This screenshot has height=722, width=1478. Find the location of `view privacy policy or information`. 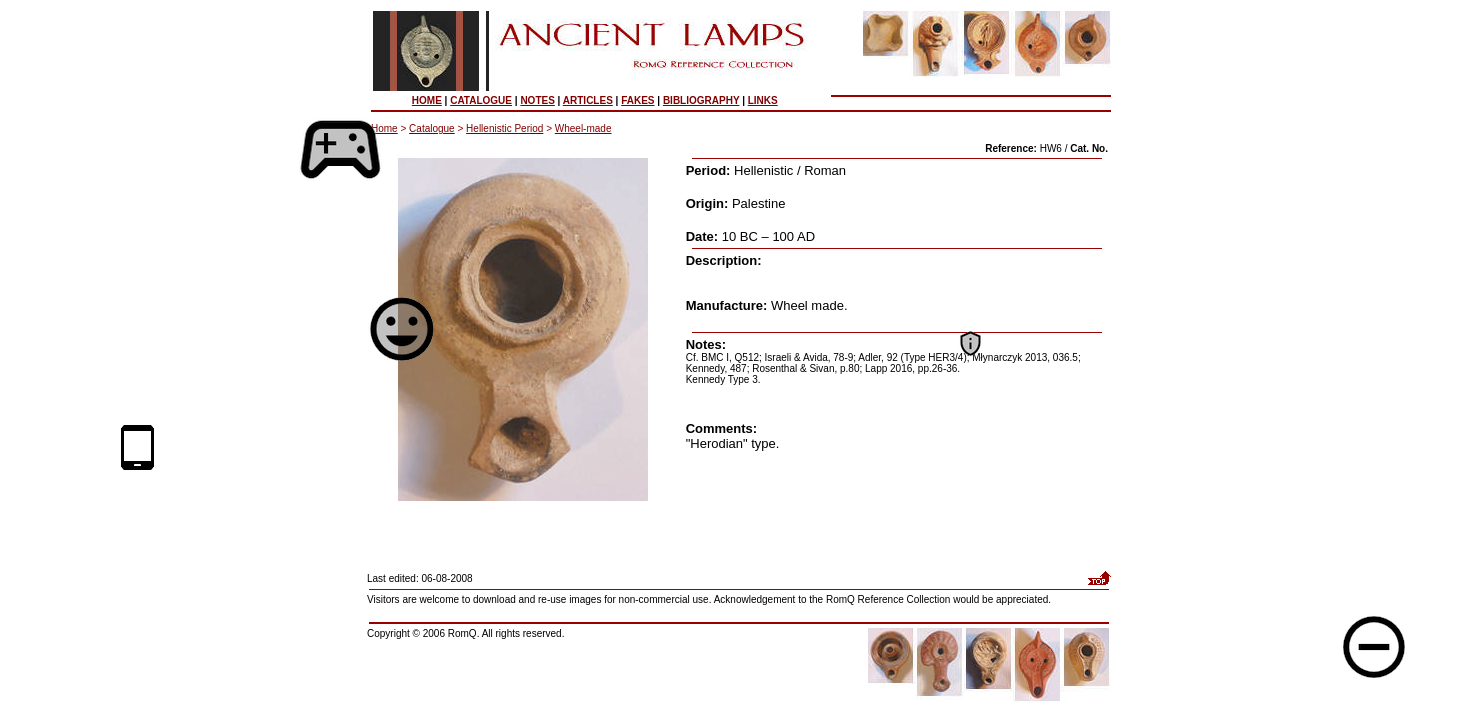

view privacy policy or information is located at coordinates (970, 343).